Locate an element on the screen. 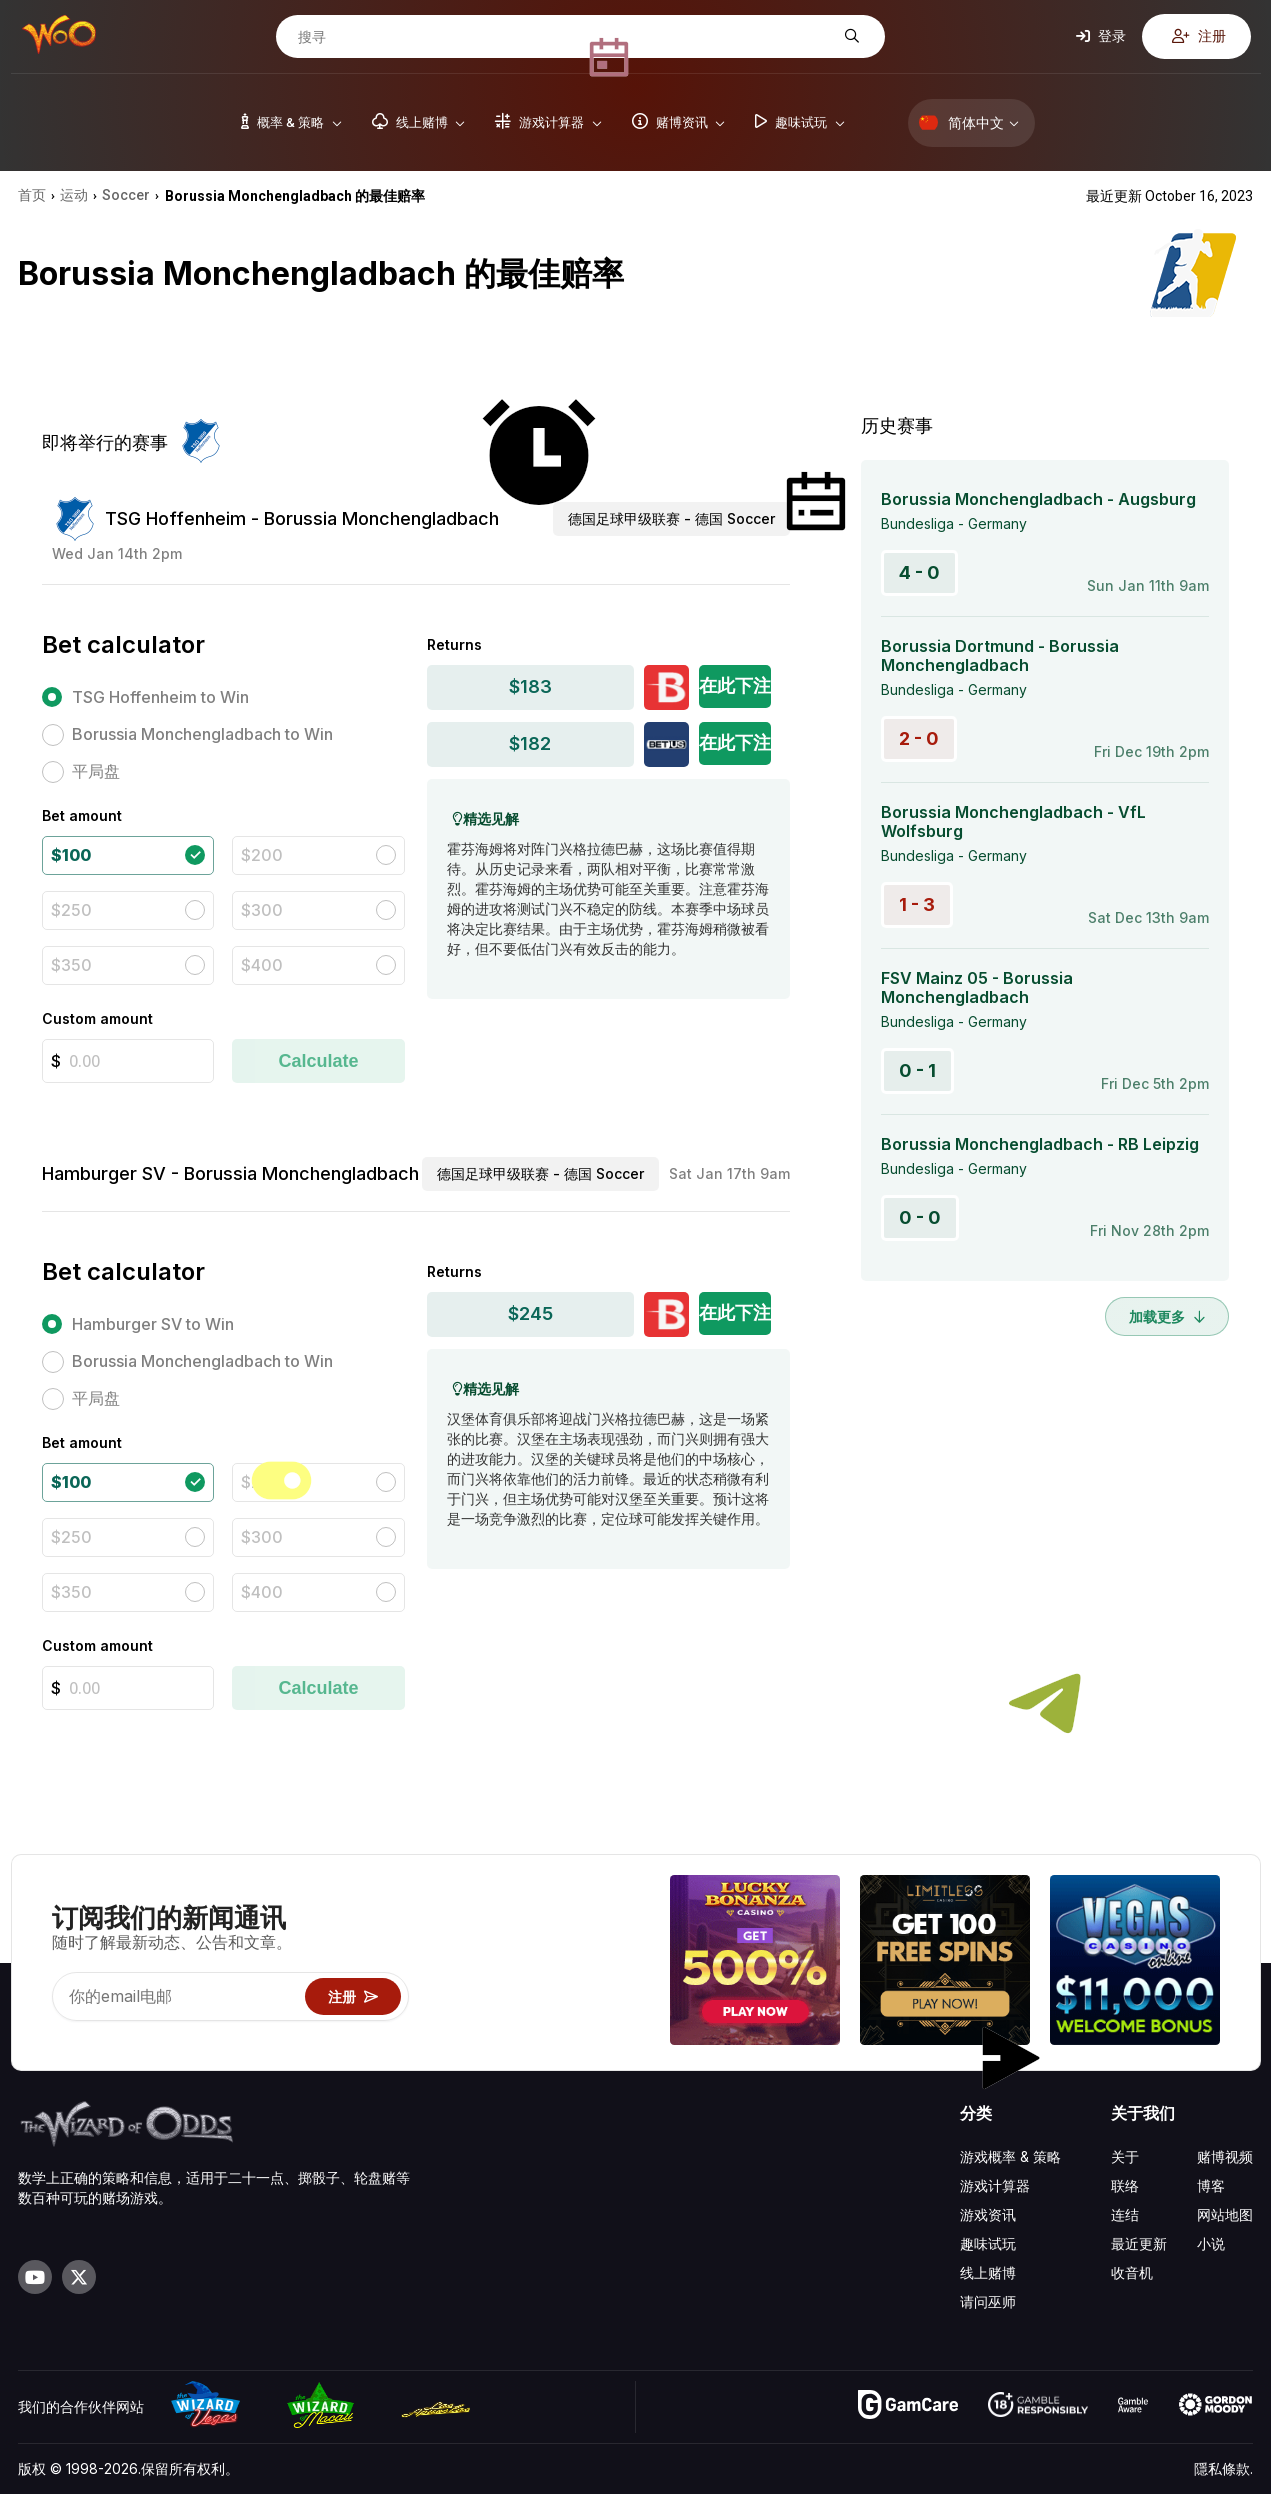 The image size is (1271, 2494). view calendar tasks and to-dos is located at coordinates (816, 504).